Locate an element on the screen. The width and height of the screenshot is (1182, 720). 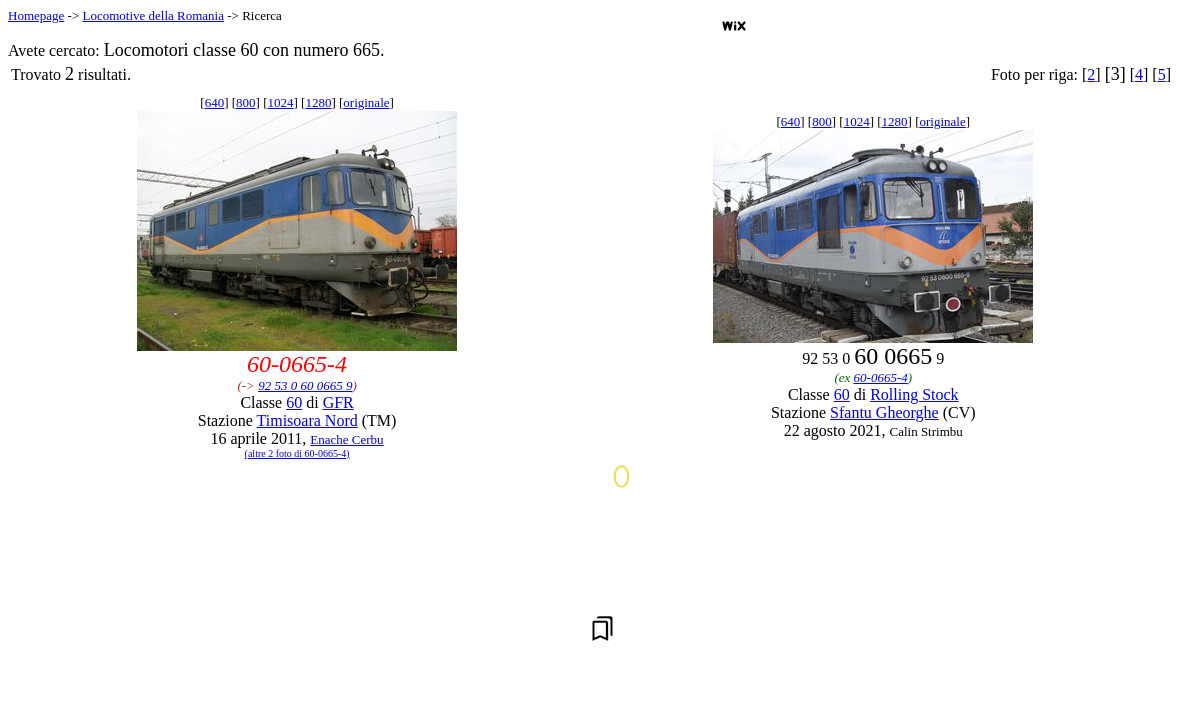
draw or insert an oval shape is located at coordinates (621, 476).